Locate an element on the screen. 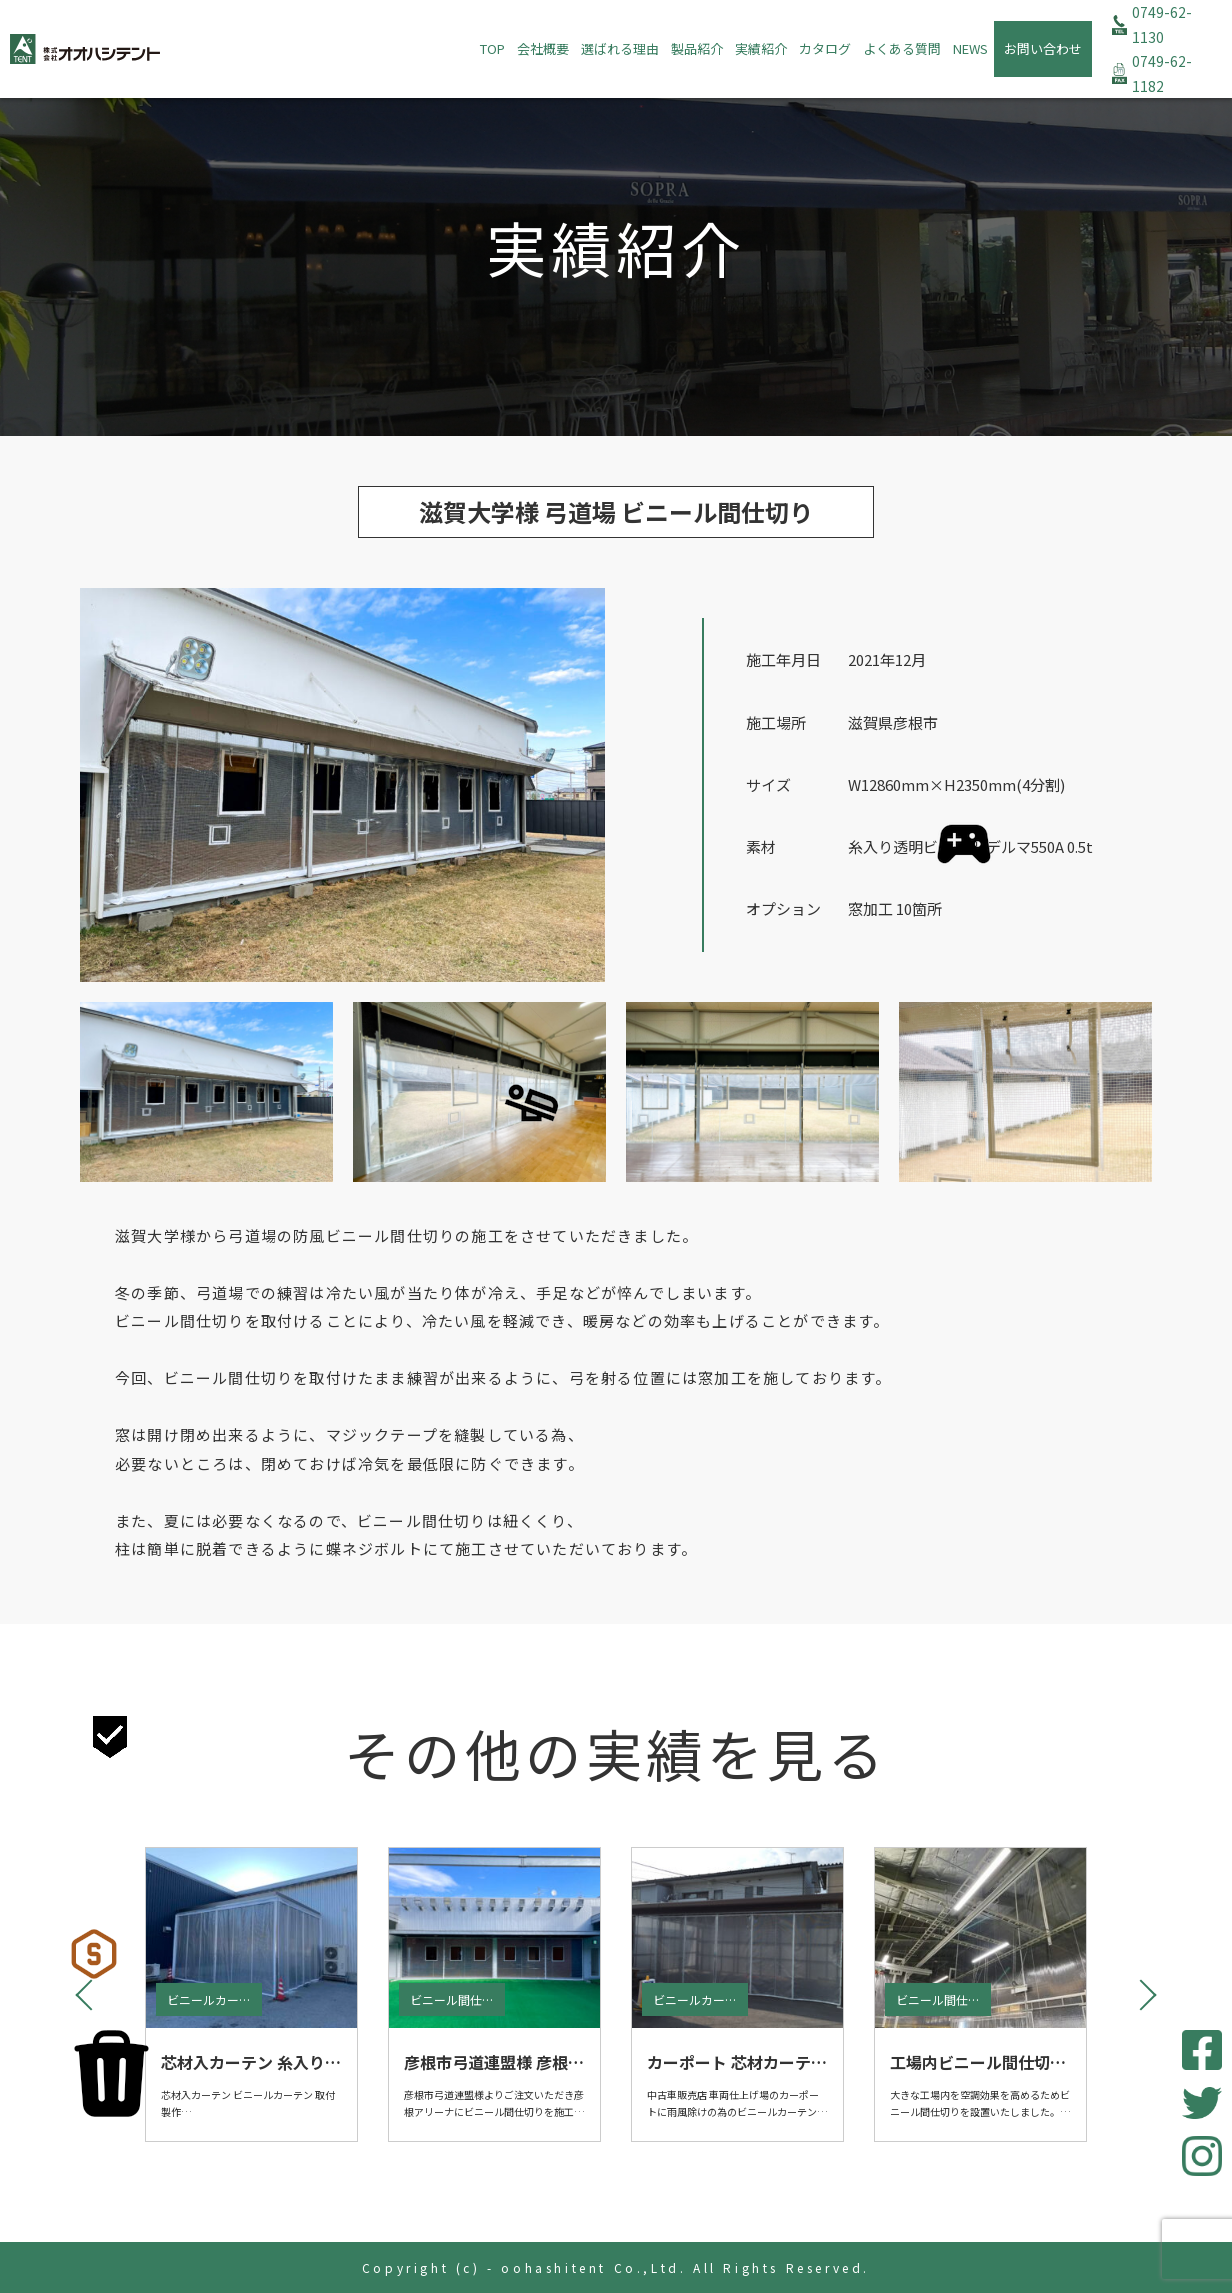  indicates a service or system status is located at coordinates (94, 1954).